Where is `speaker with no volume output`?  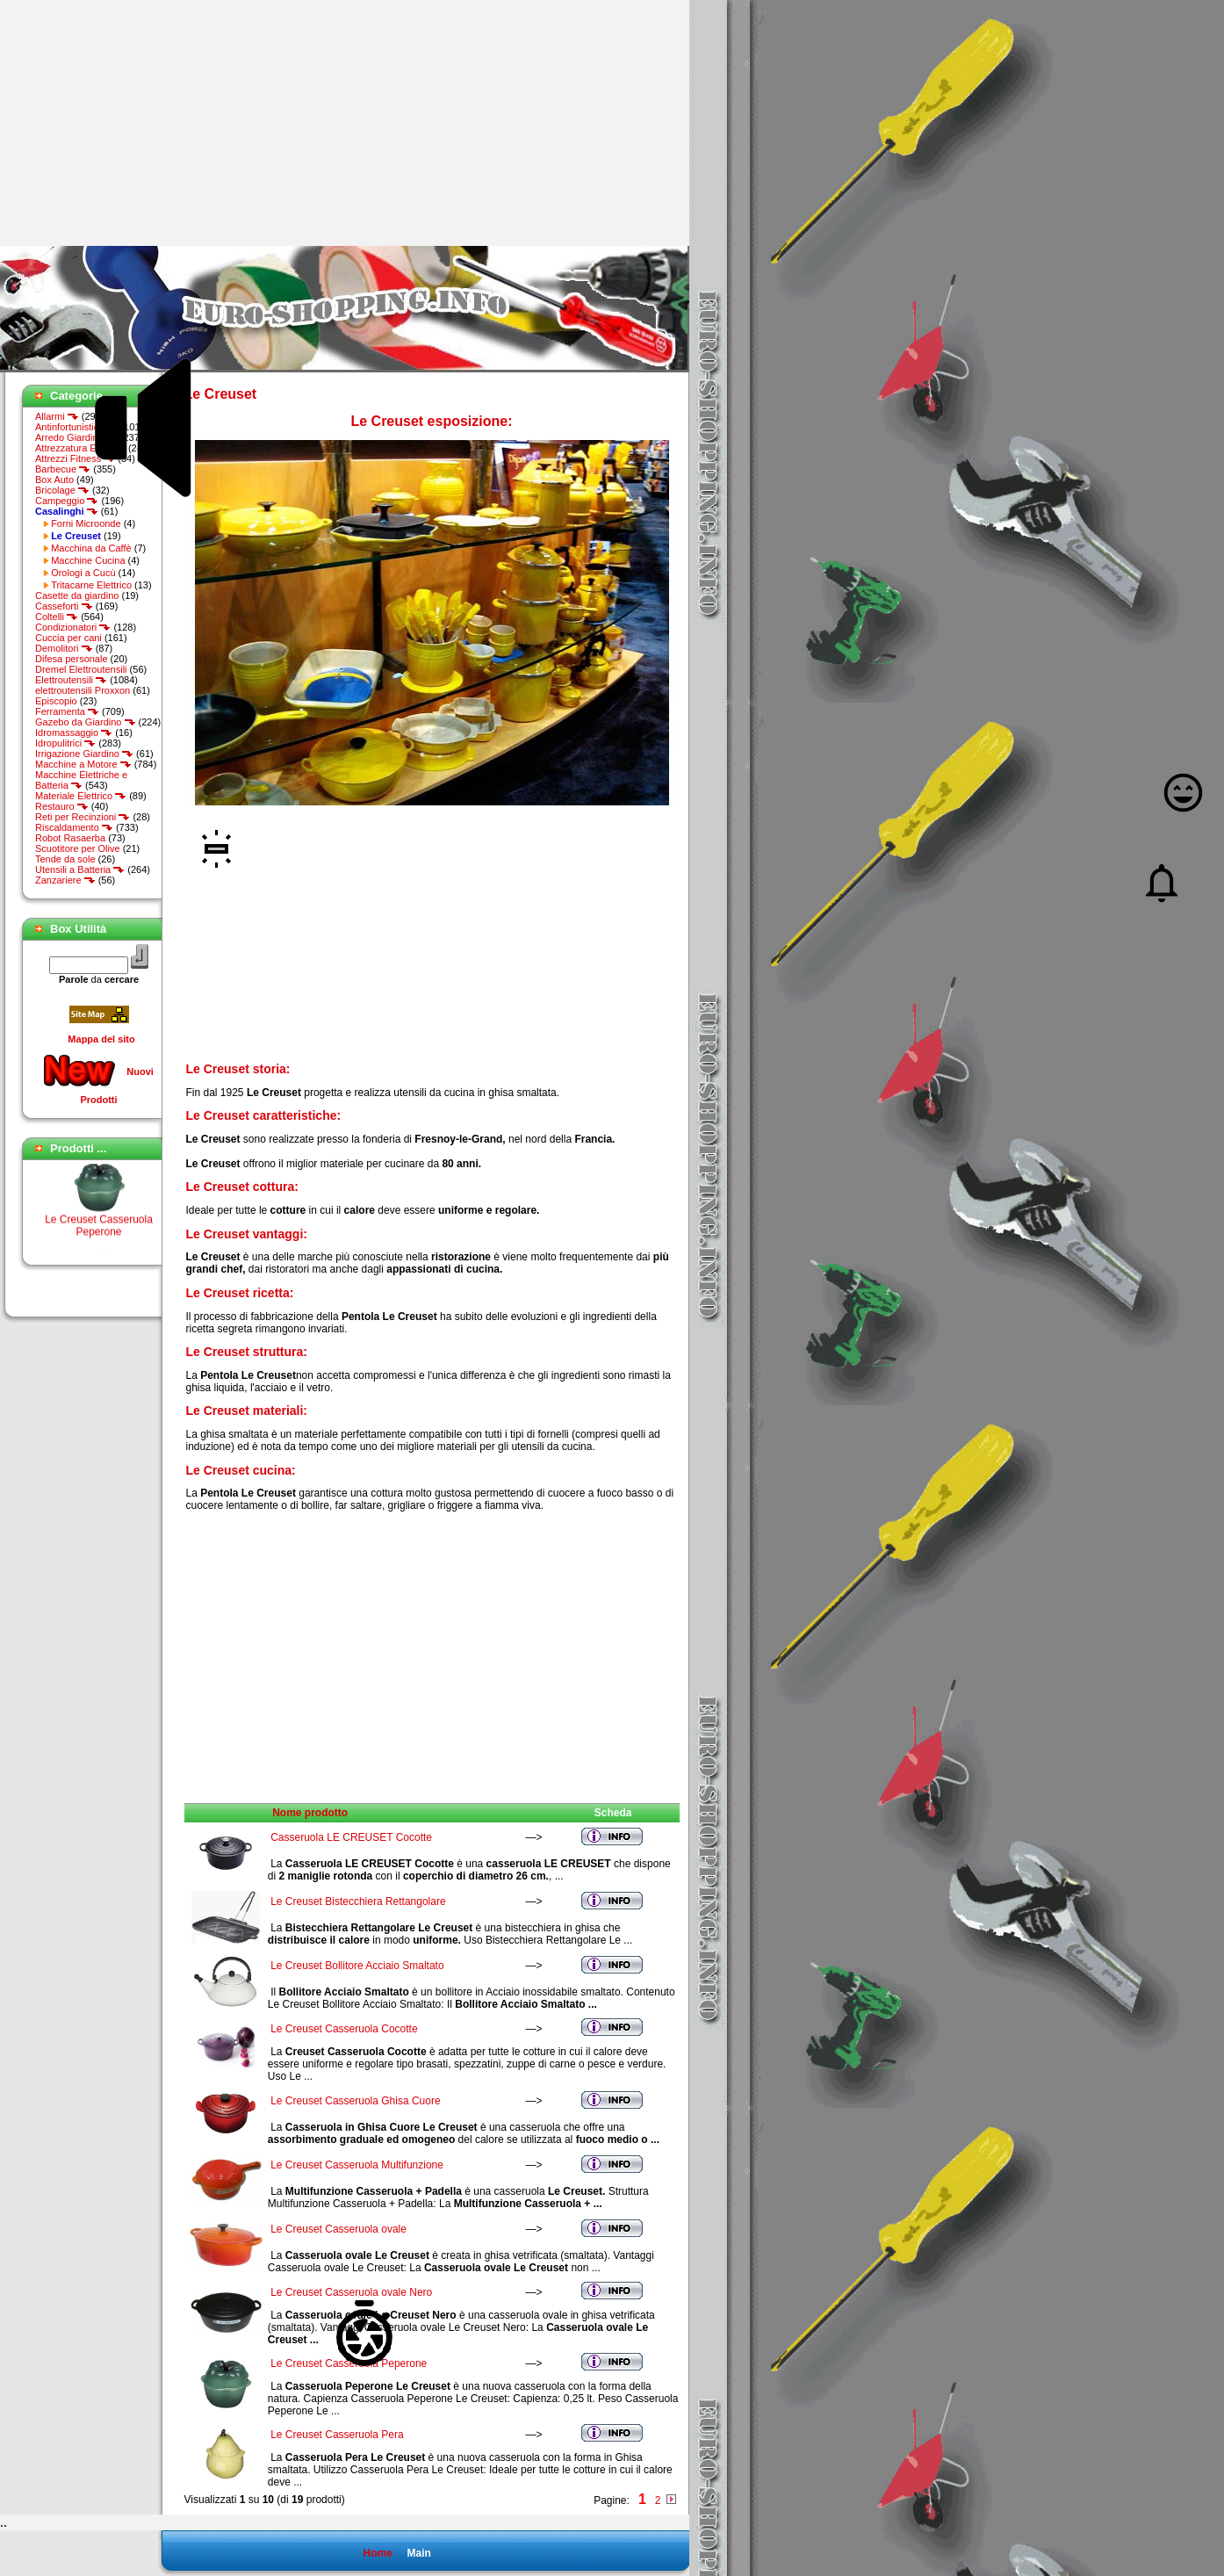
speaker with no volume output is located at coordinates (169, 428).